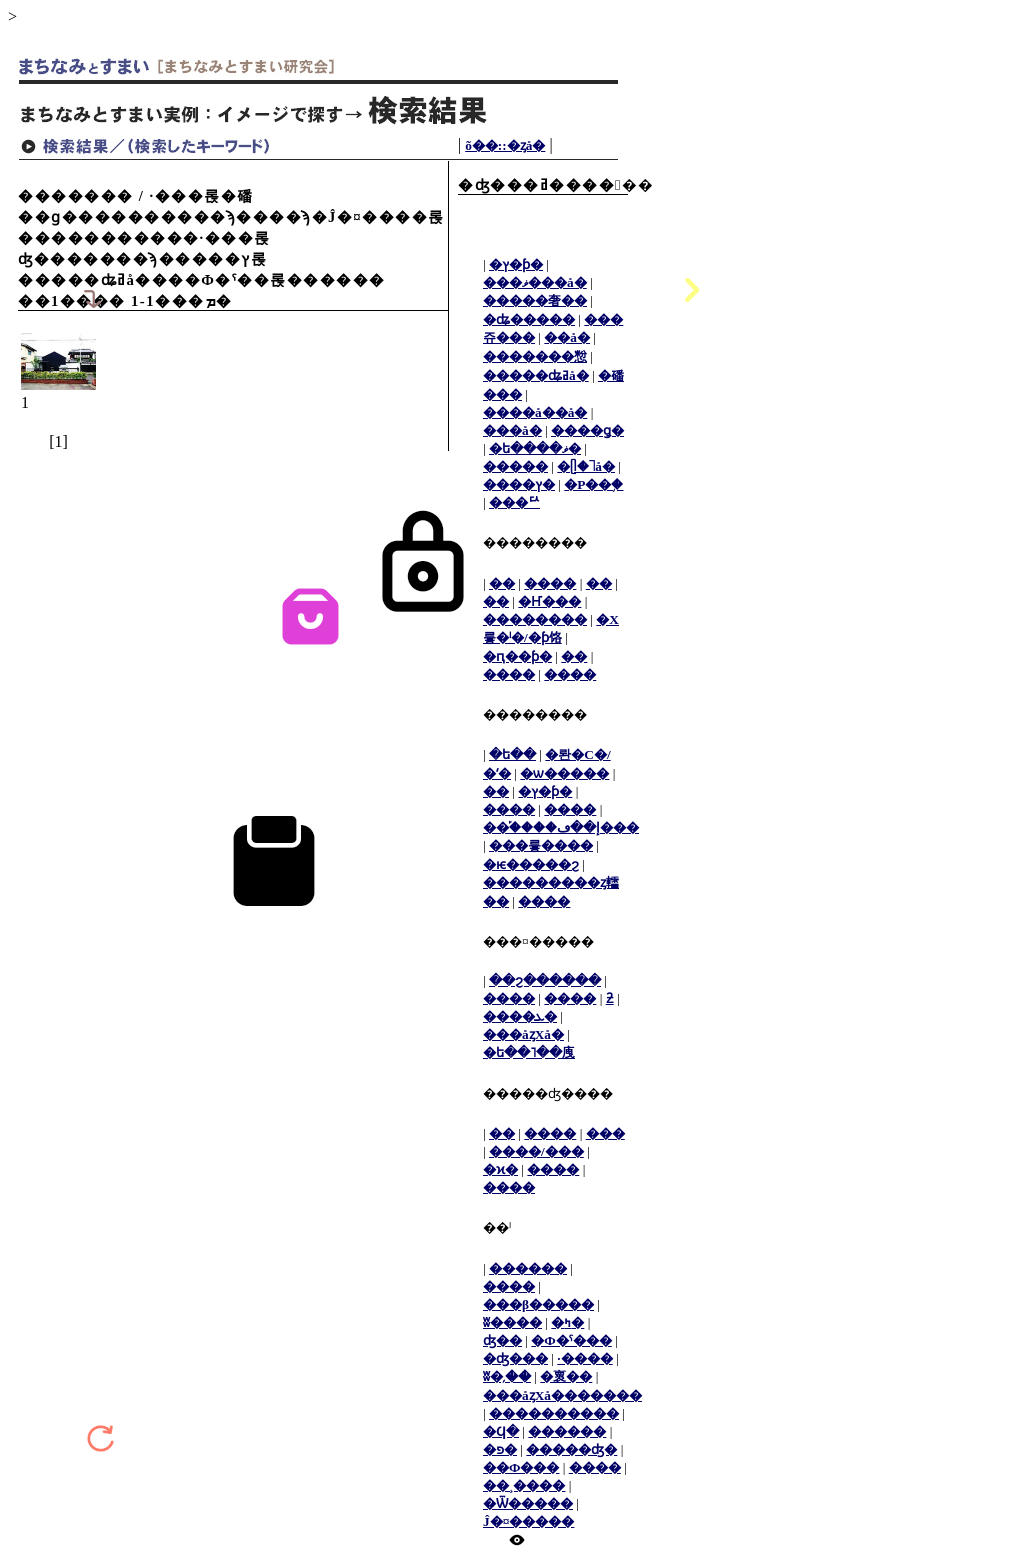 Image resolution: width=1024 pixels, height=1552 pixels. What do you see at coordinates (423, 561) in the screenshot?
I see `indicates a locked or secure item` at bounding box center [423, 561].